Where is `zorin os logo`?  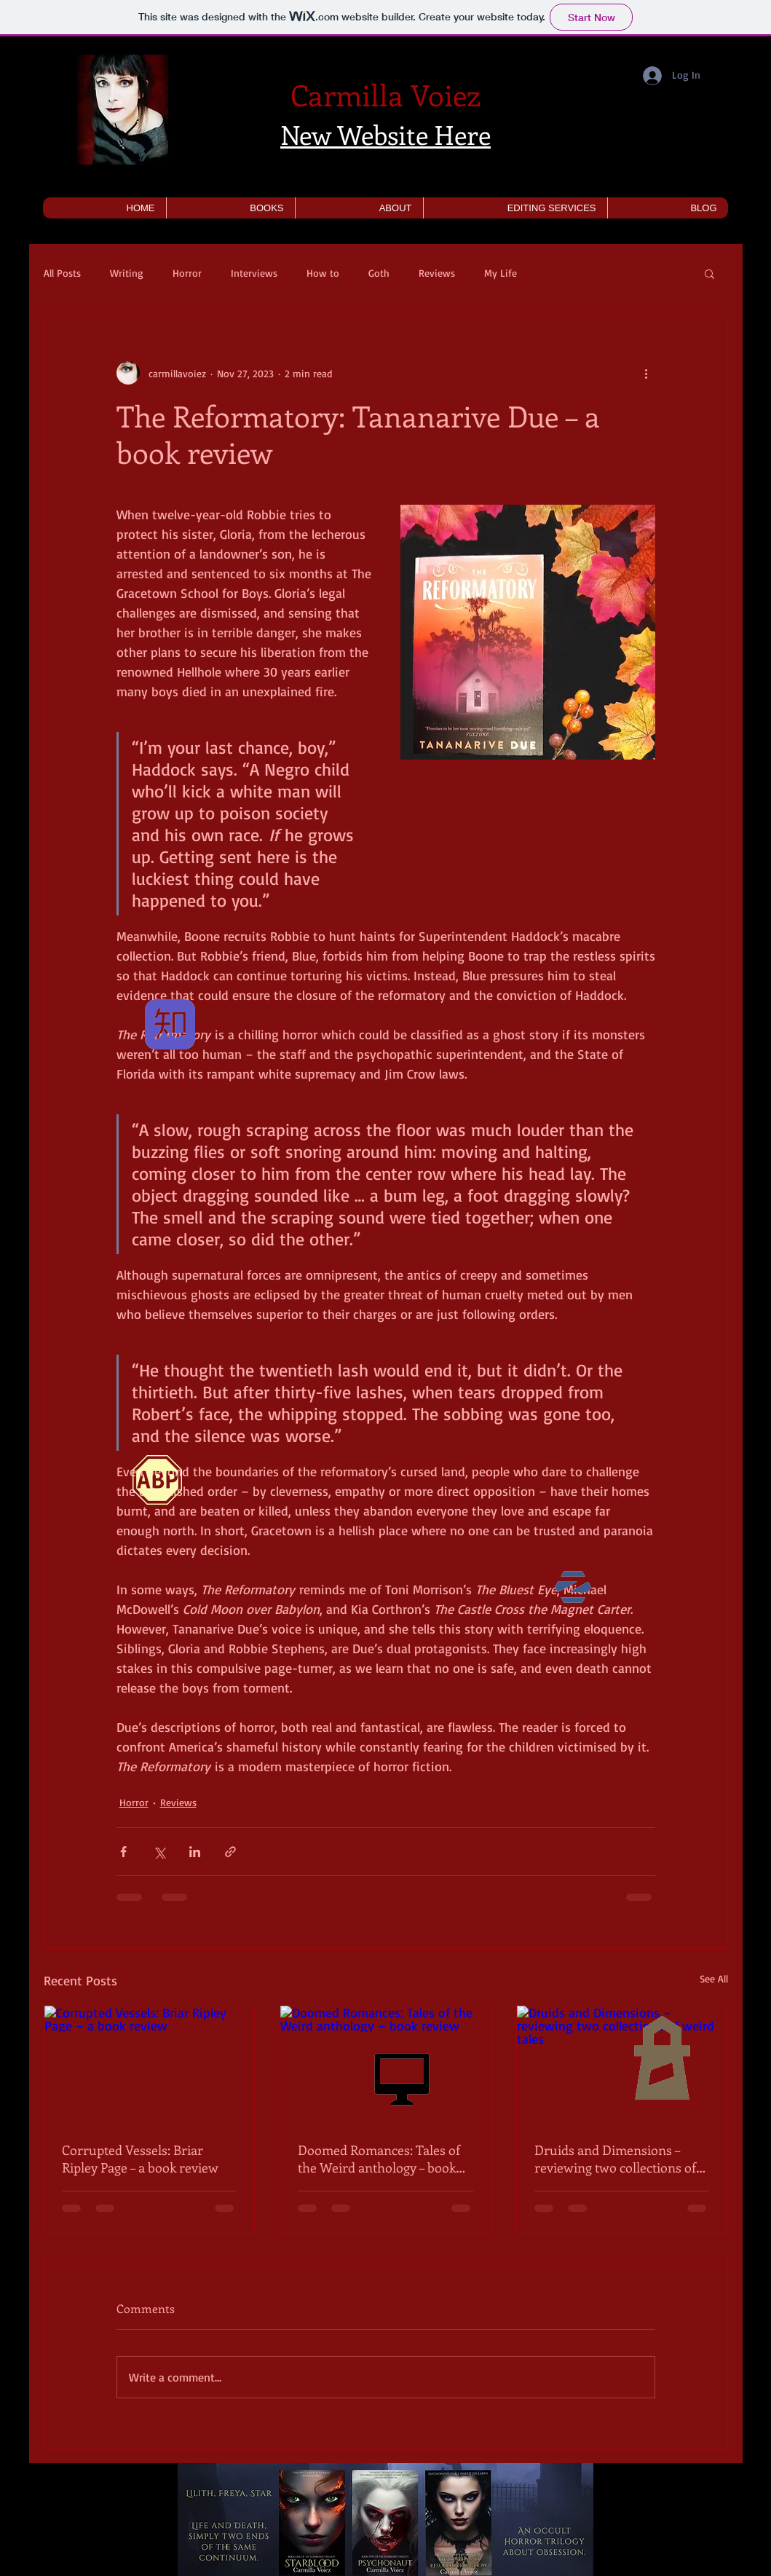 zorin os logo is located at coordinates (573, 1587).